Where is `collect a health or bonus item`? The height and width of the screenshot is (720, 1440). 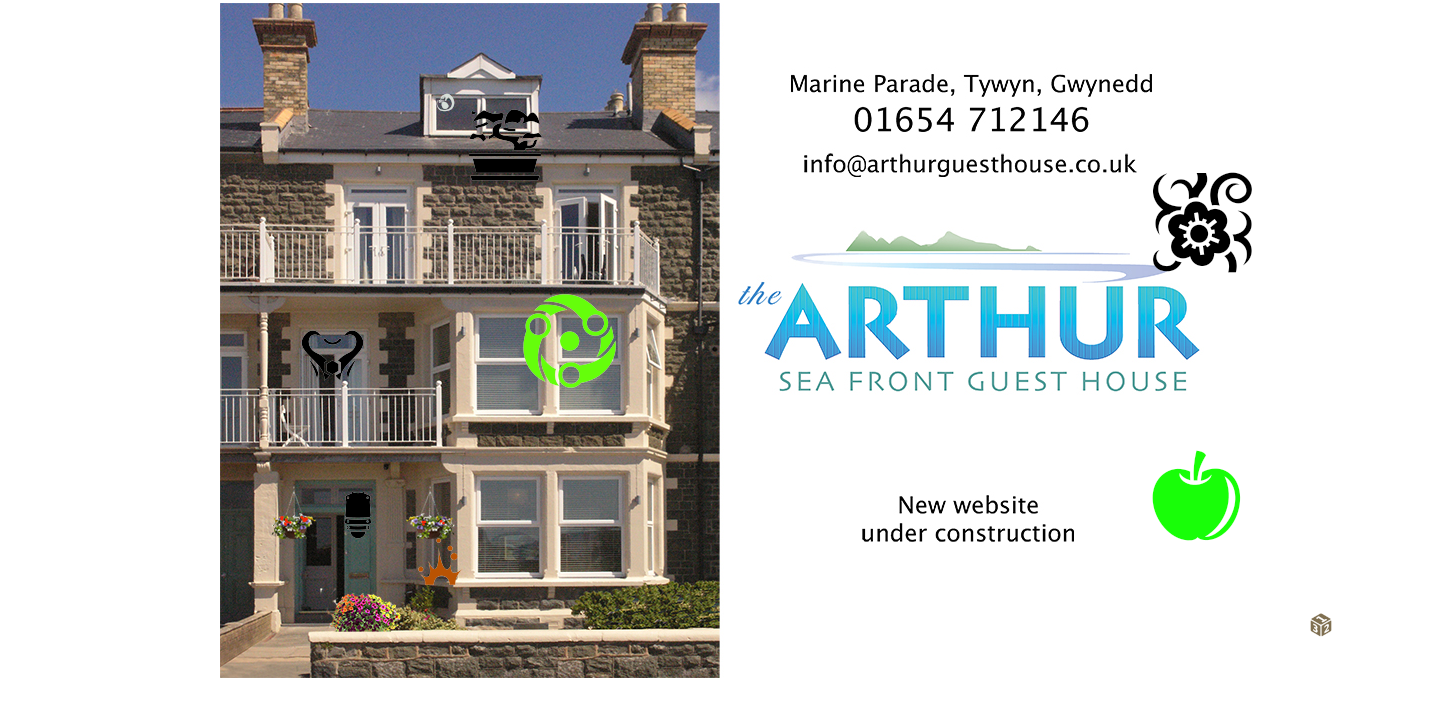 collect a health or bonus item is located at coordinates (1196, 495).